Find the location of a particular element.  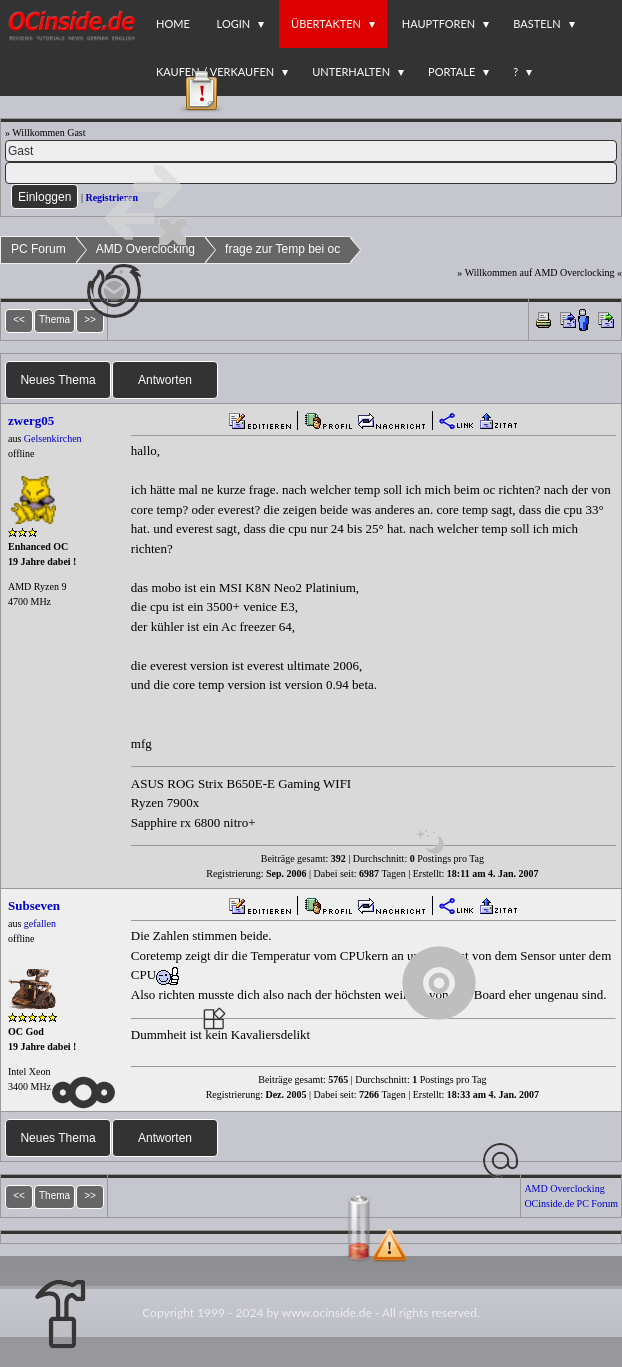

connect to owncloud account is located at coordinates (83, 1092).